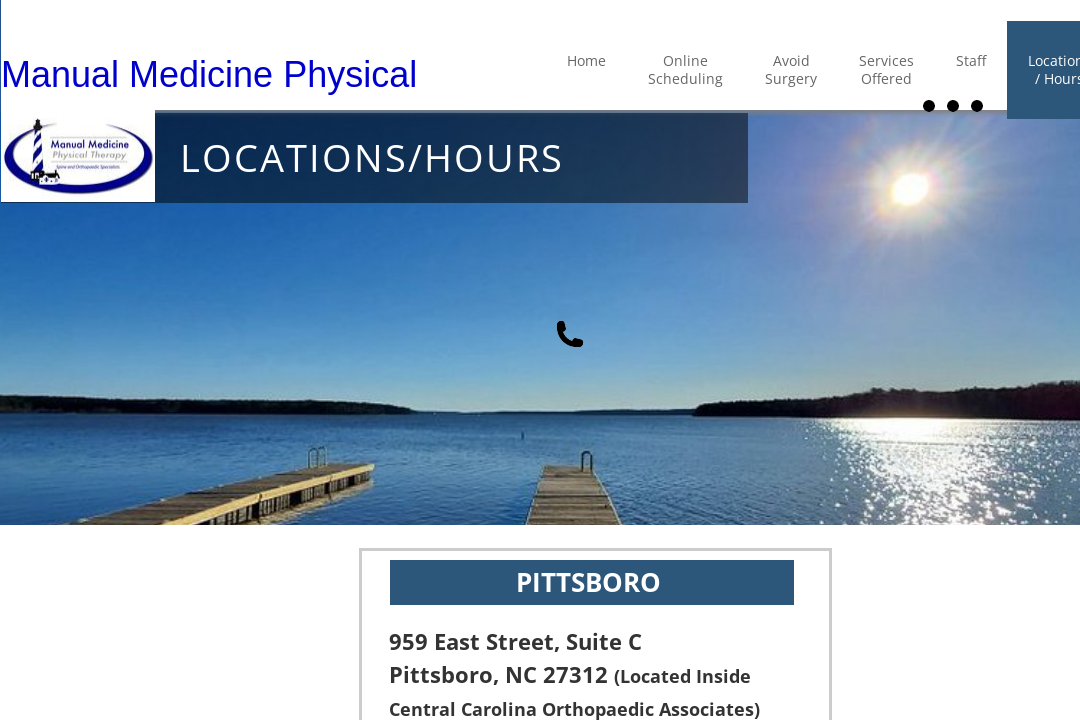 Image resolution: width=1080 pixels, height=720 pixels. I want to click on access more options or actions, so click(953, 106).